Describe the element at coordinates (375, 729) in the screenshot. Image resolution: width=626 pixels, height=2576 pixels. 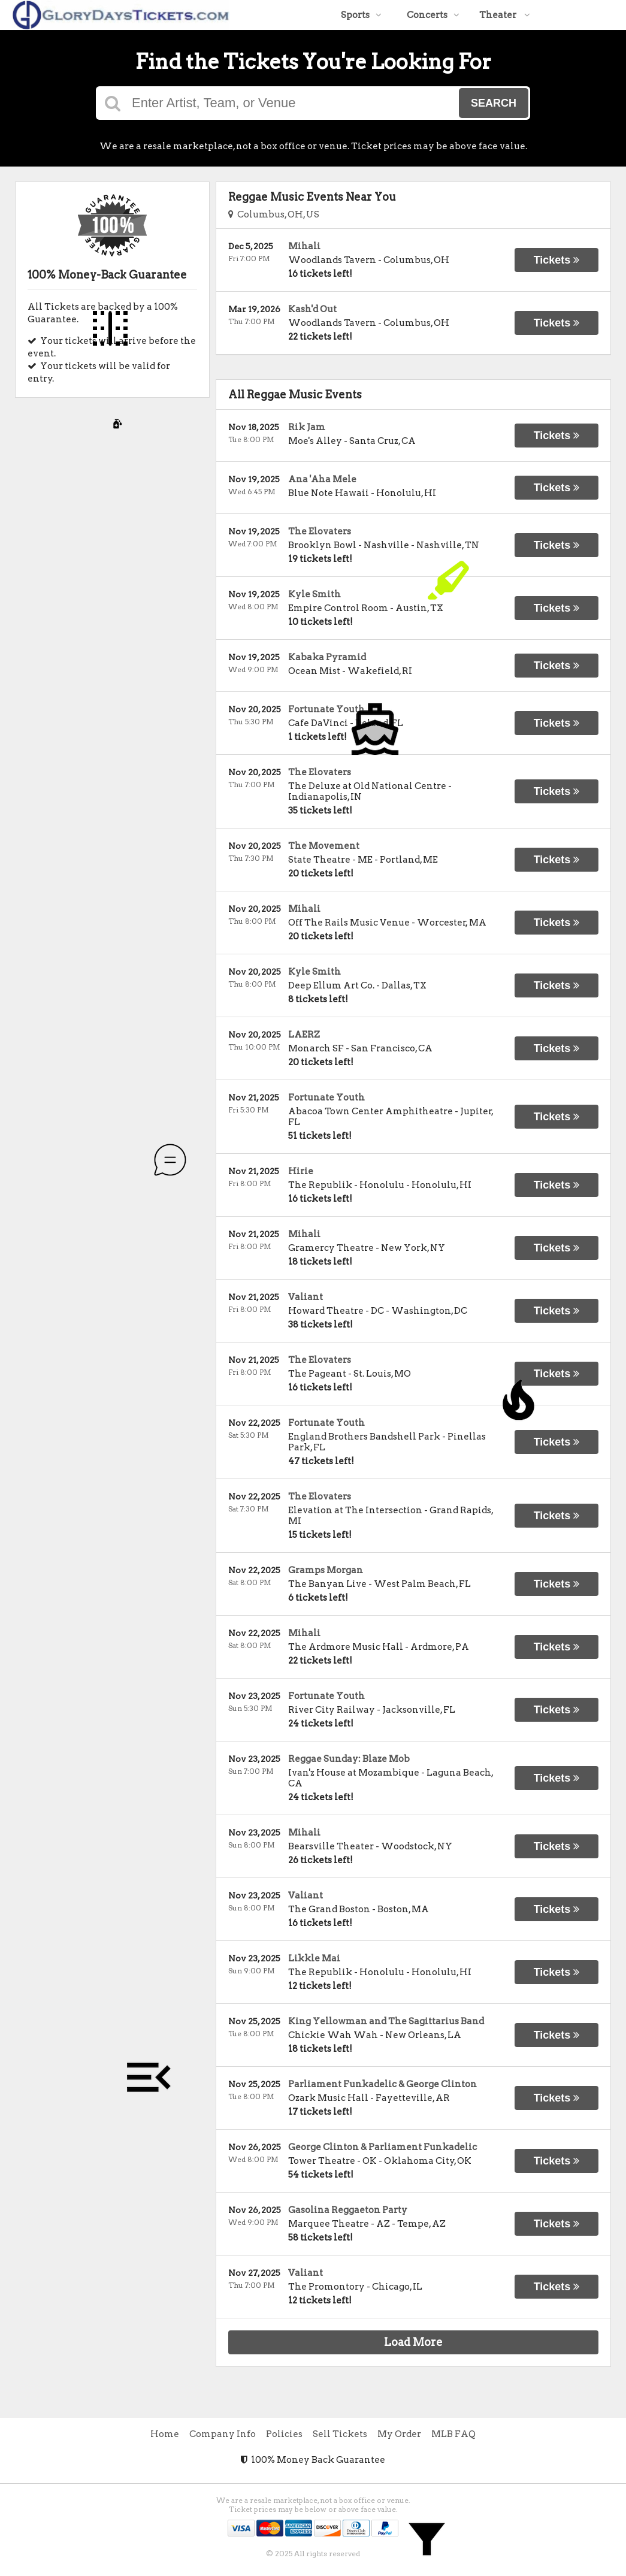
I see `get directions by ferry or boat` at that location.